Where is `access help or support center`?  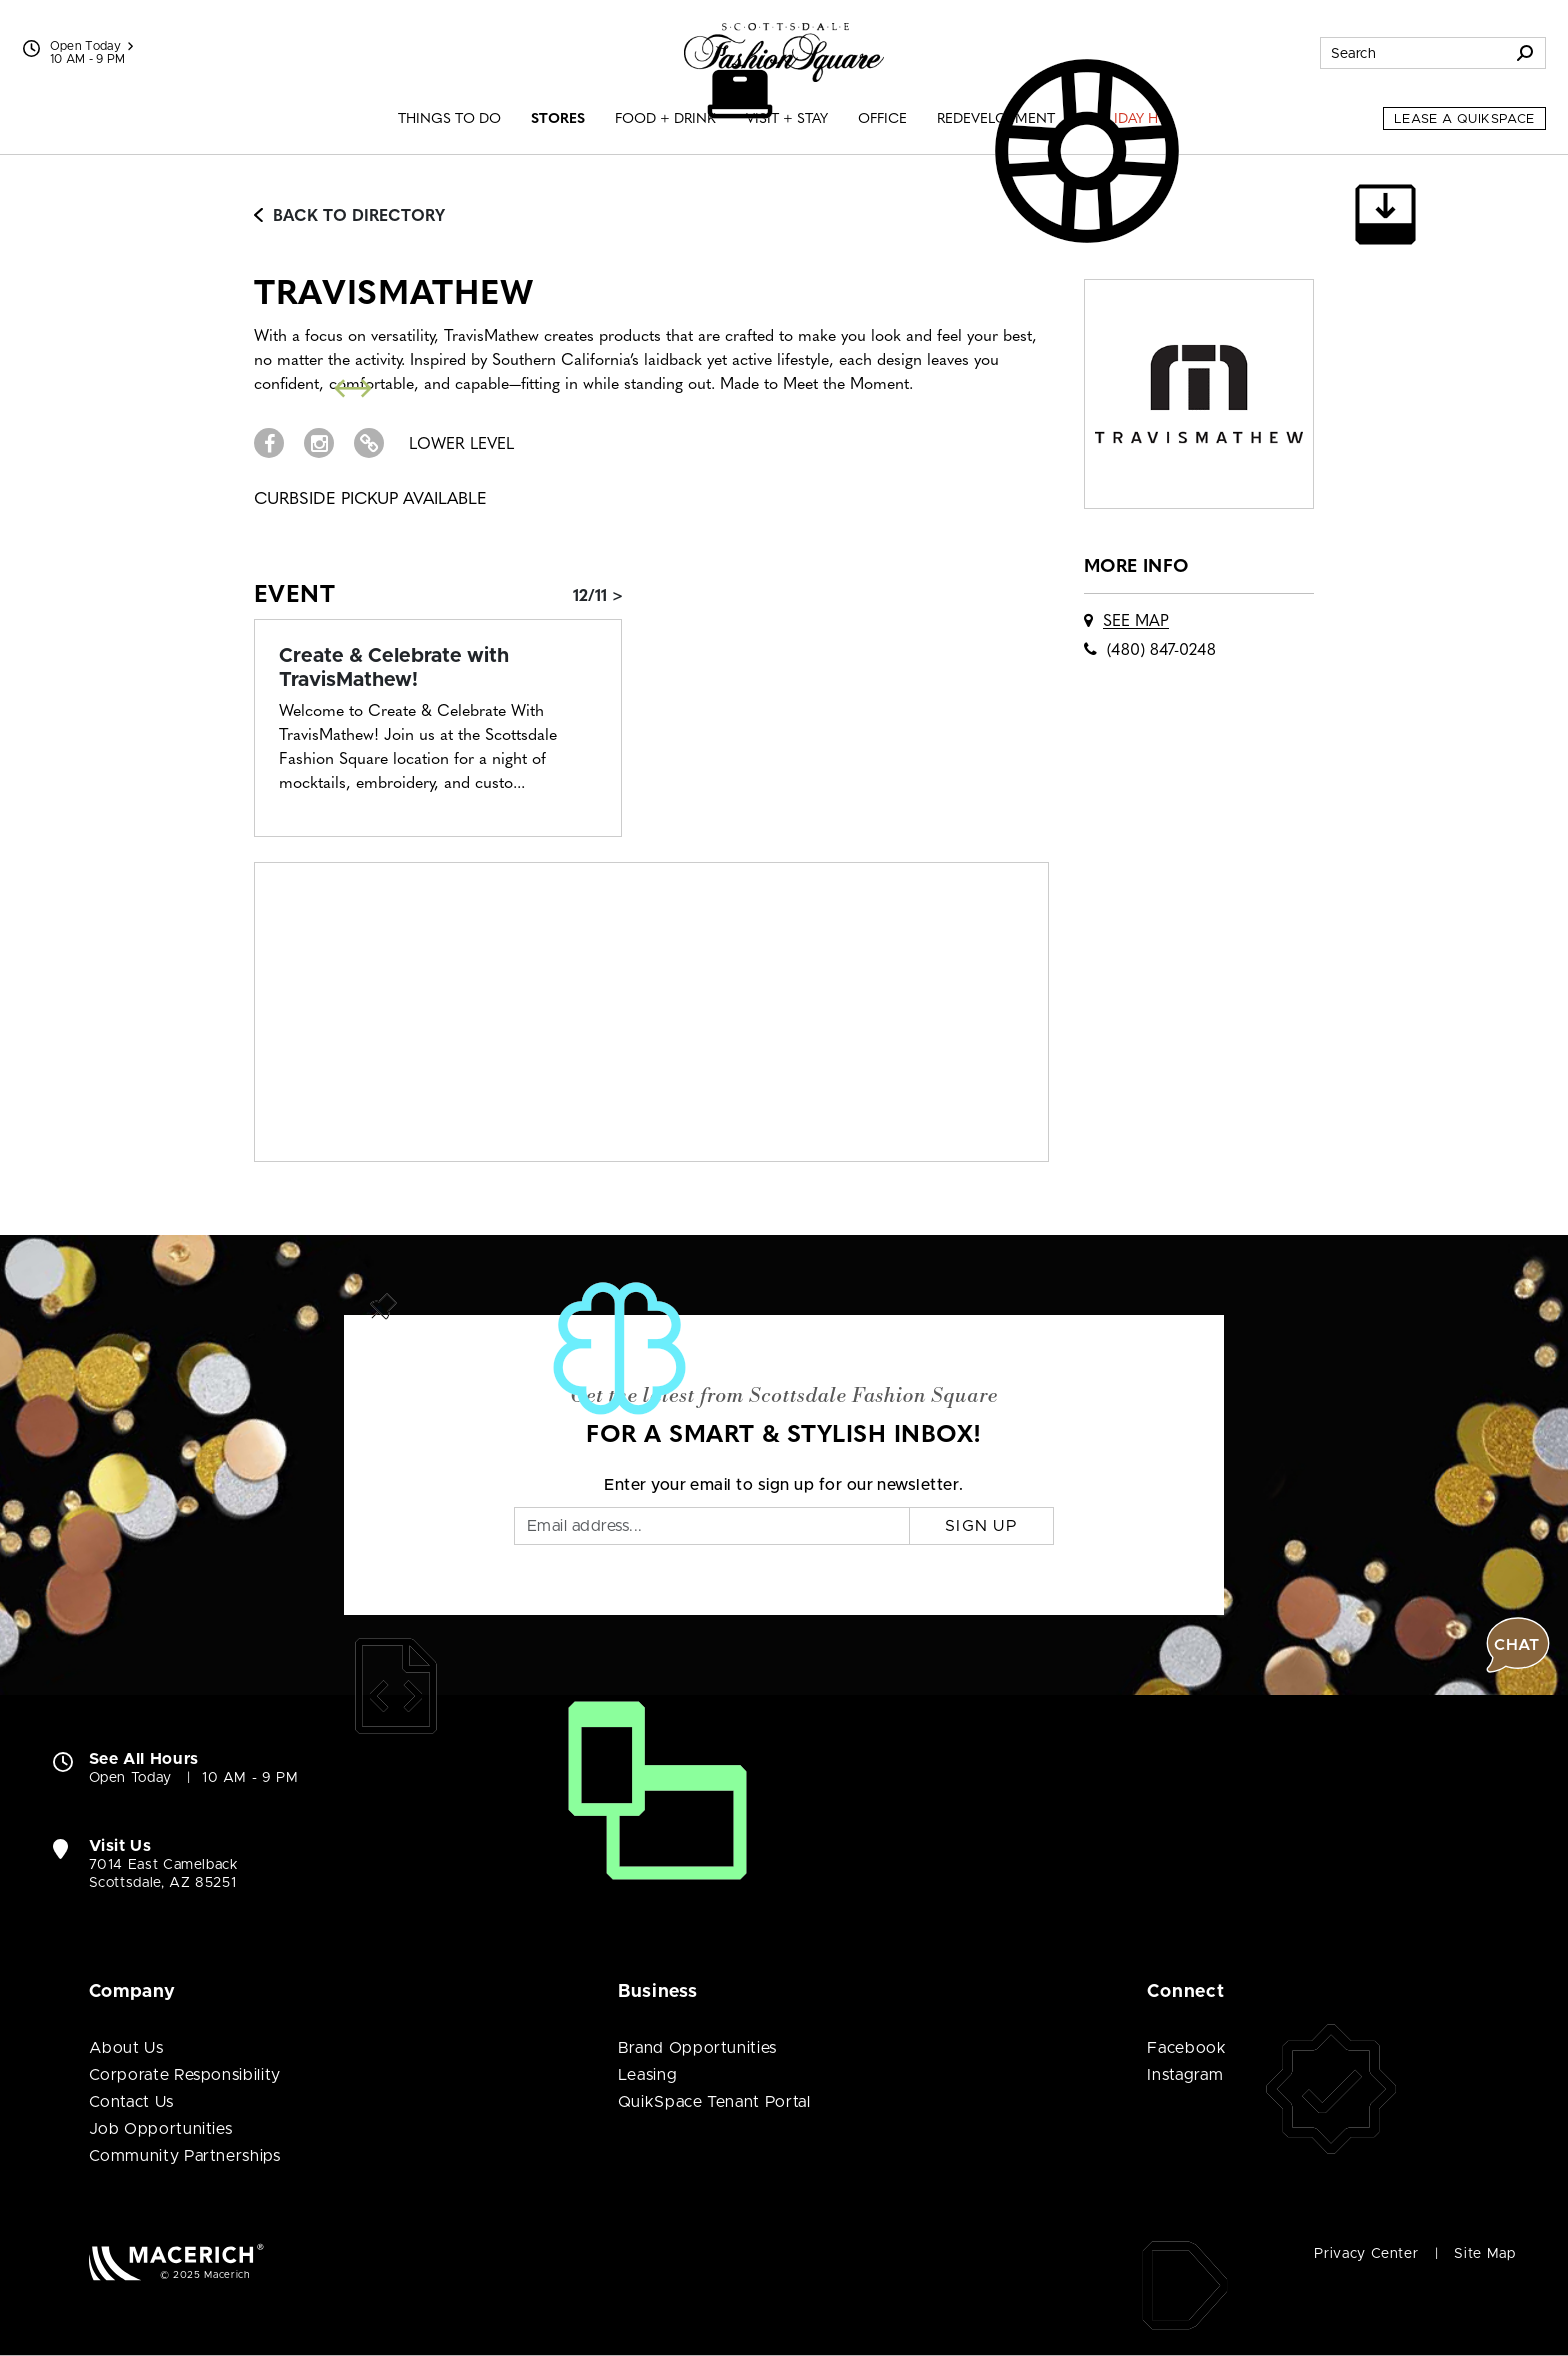 access help or support center is located at coordinates (1087, 151).